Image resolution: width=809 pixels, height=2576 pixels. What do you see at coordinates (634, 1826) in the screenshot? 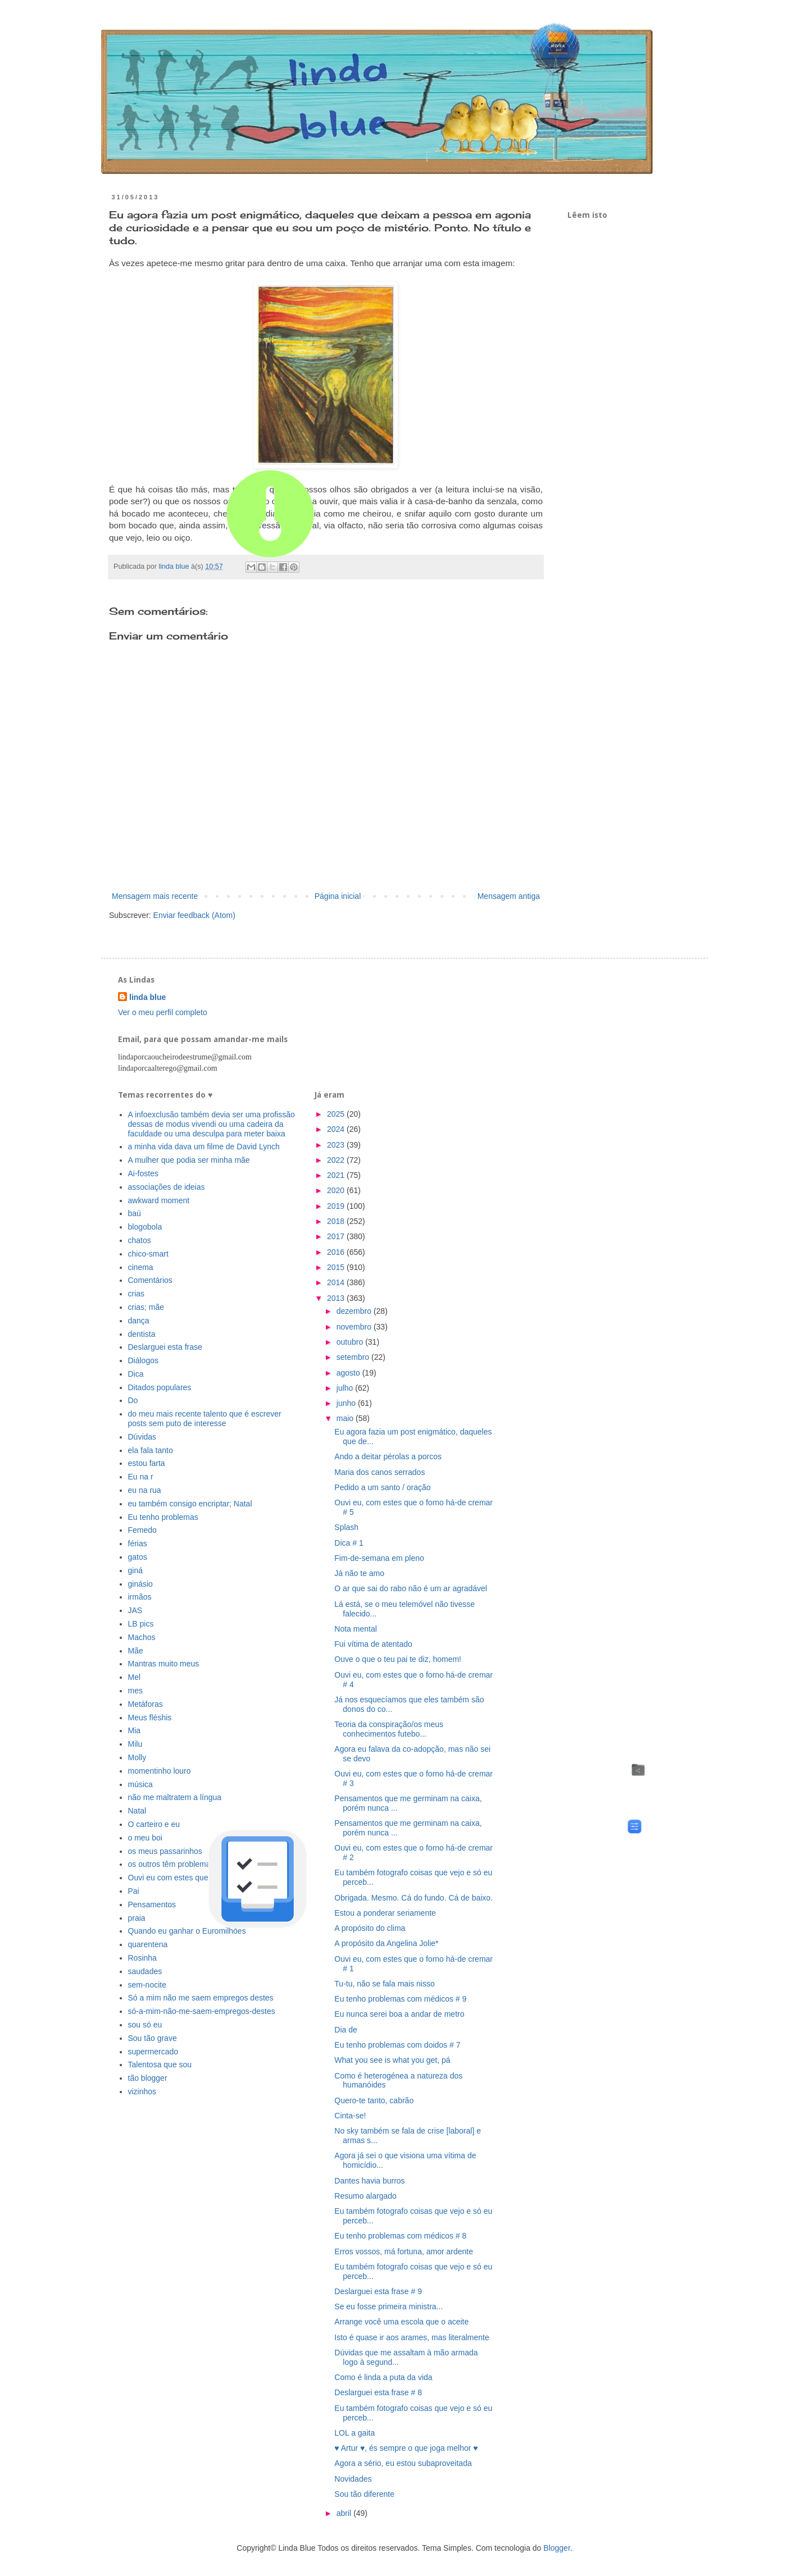
I see `open desktop display settings` at bounding box center [634, 1826].